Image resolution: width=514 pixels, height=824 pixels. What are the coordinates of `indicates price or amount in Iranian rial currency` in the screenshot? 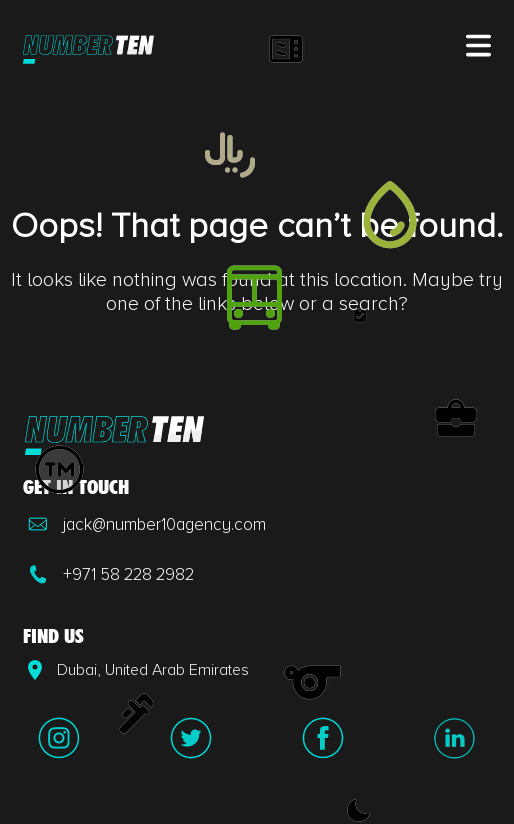 It's located at (230, 155).